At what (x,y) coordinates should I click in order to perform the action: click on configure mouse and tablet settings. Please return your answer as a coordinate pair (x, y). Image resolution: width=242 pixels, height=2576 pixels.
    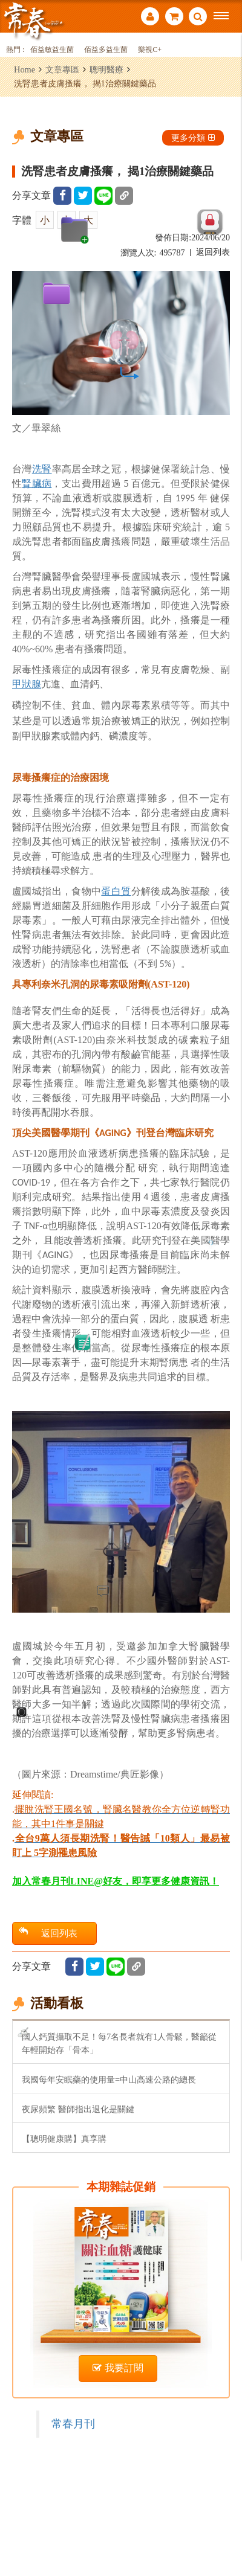
    Looking at the image, I should click on (23, 2032).